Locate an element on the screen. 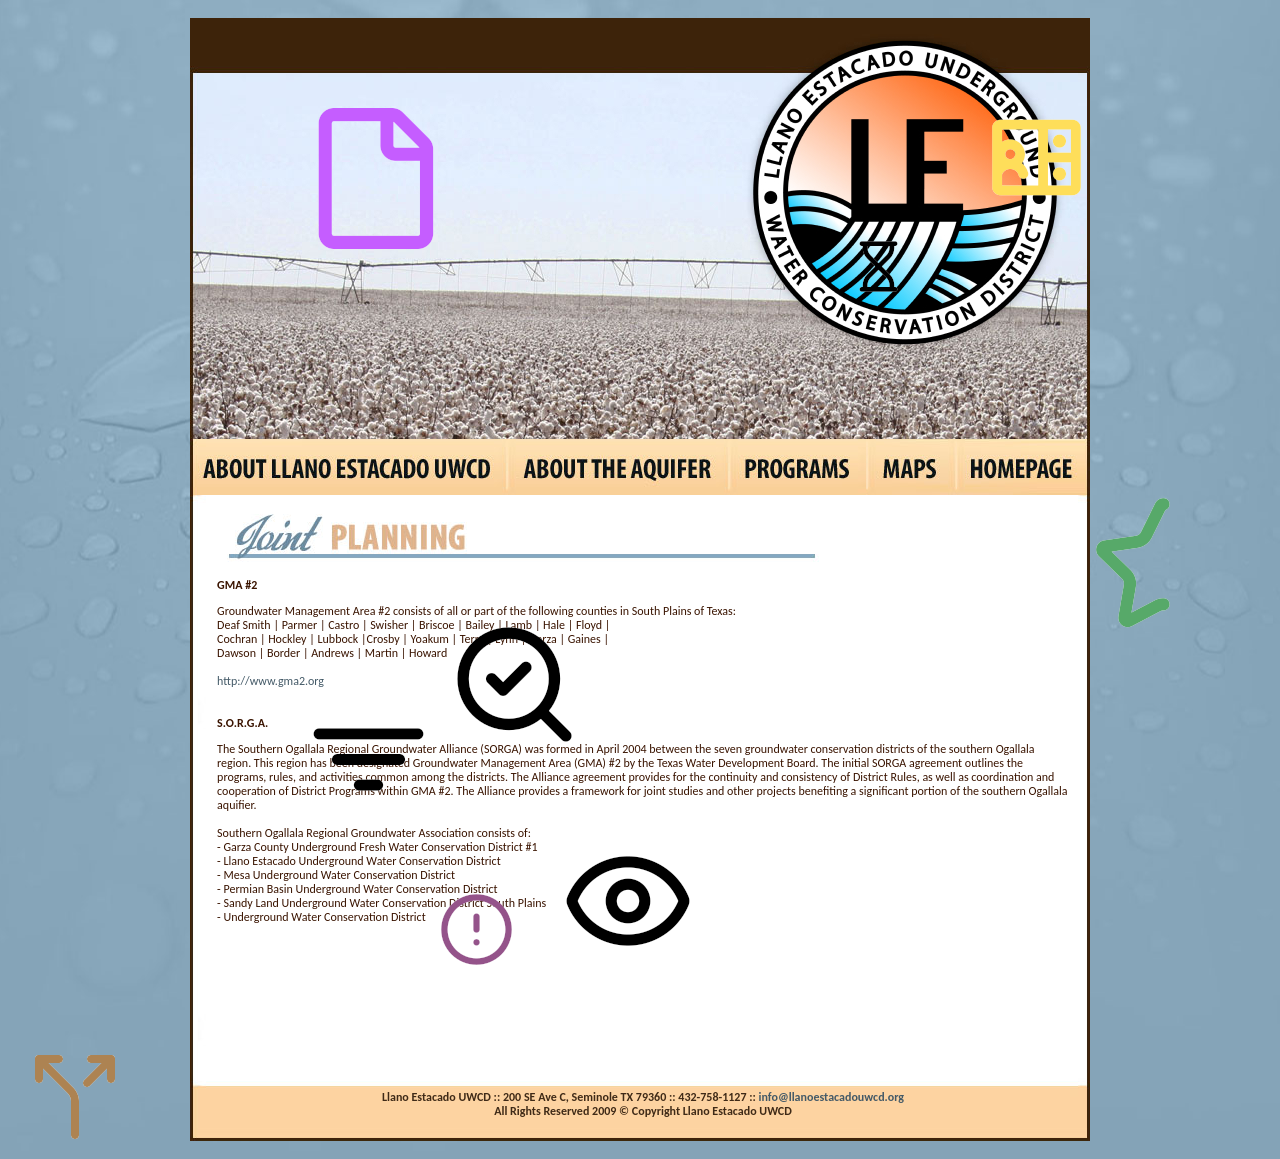 The image size is (1280, 1159). search completed successfully is located at coordinates (514, 684).